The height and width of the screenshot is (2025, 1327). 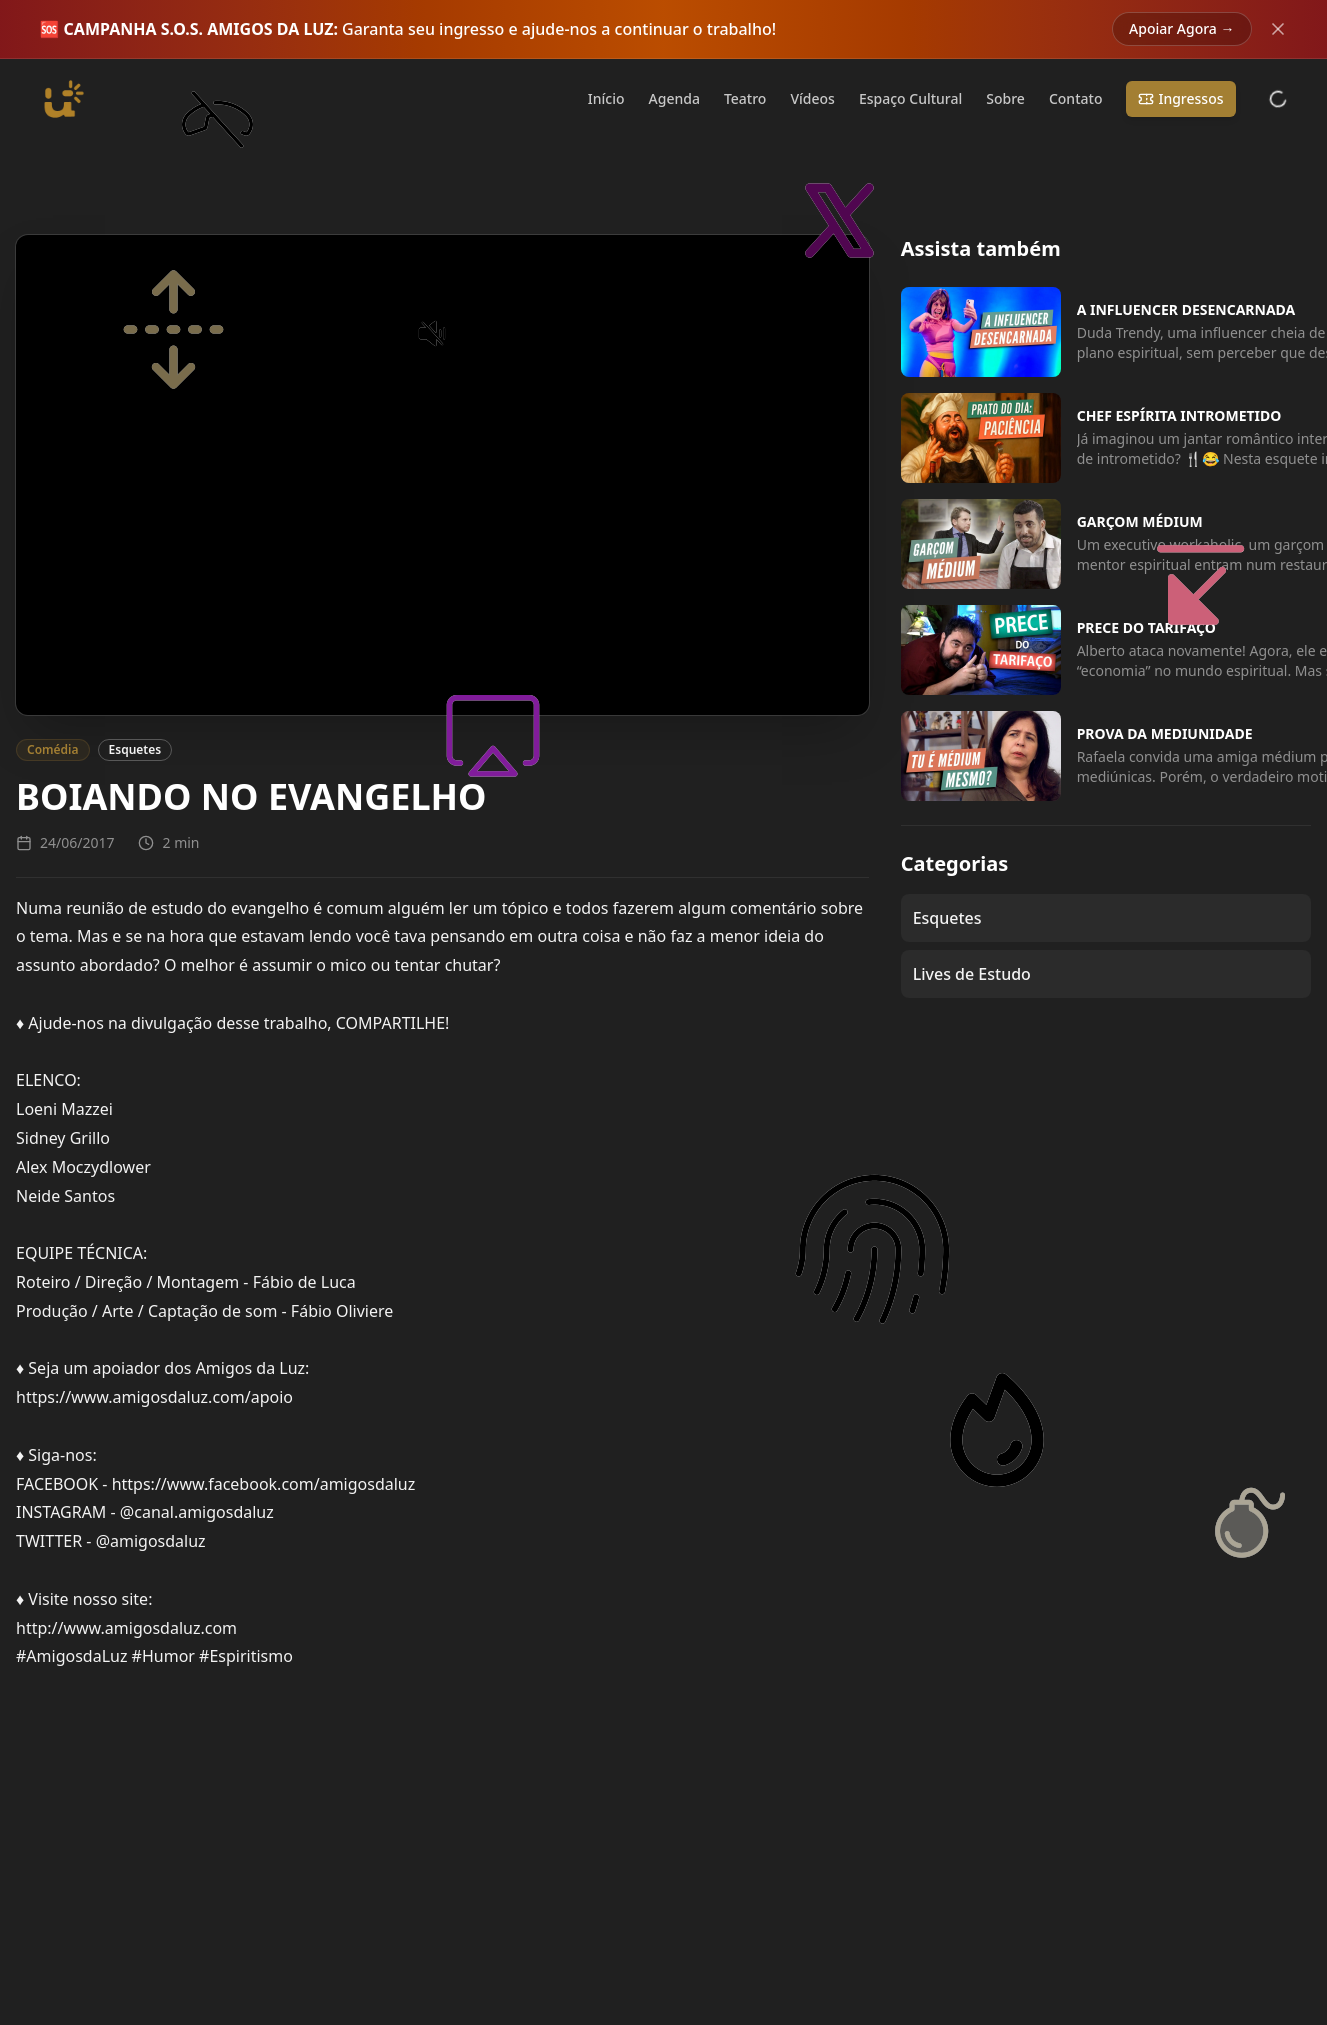 What do you see at coordinates (839, 220) in the screenshot?
I see `share to X (formerly Twitter)` at bounding box center [839, 220].